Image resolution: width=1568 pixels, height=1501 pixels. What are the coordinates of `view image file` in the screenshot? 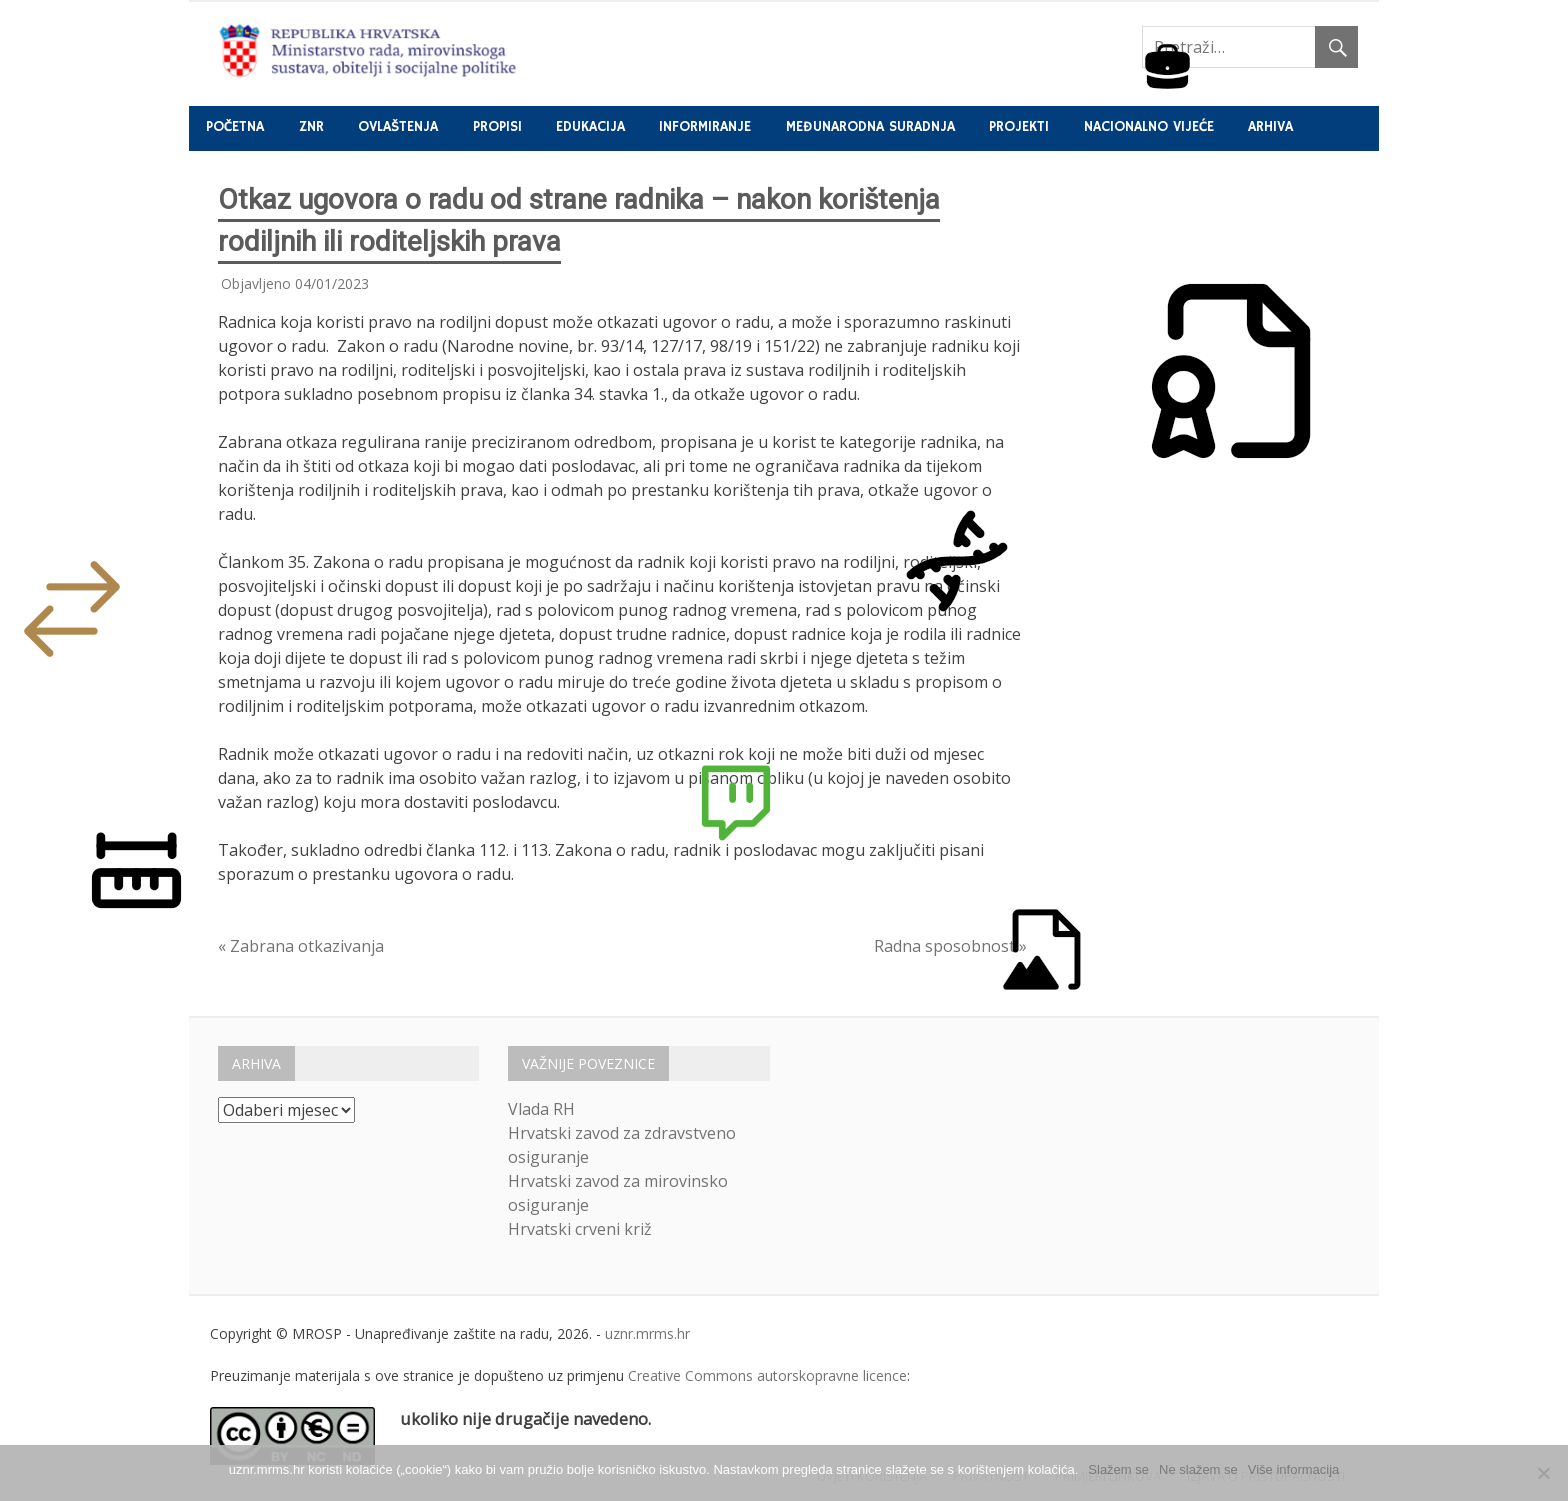 It's located at (1046, 949).